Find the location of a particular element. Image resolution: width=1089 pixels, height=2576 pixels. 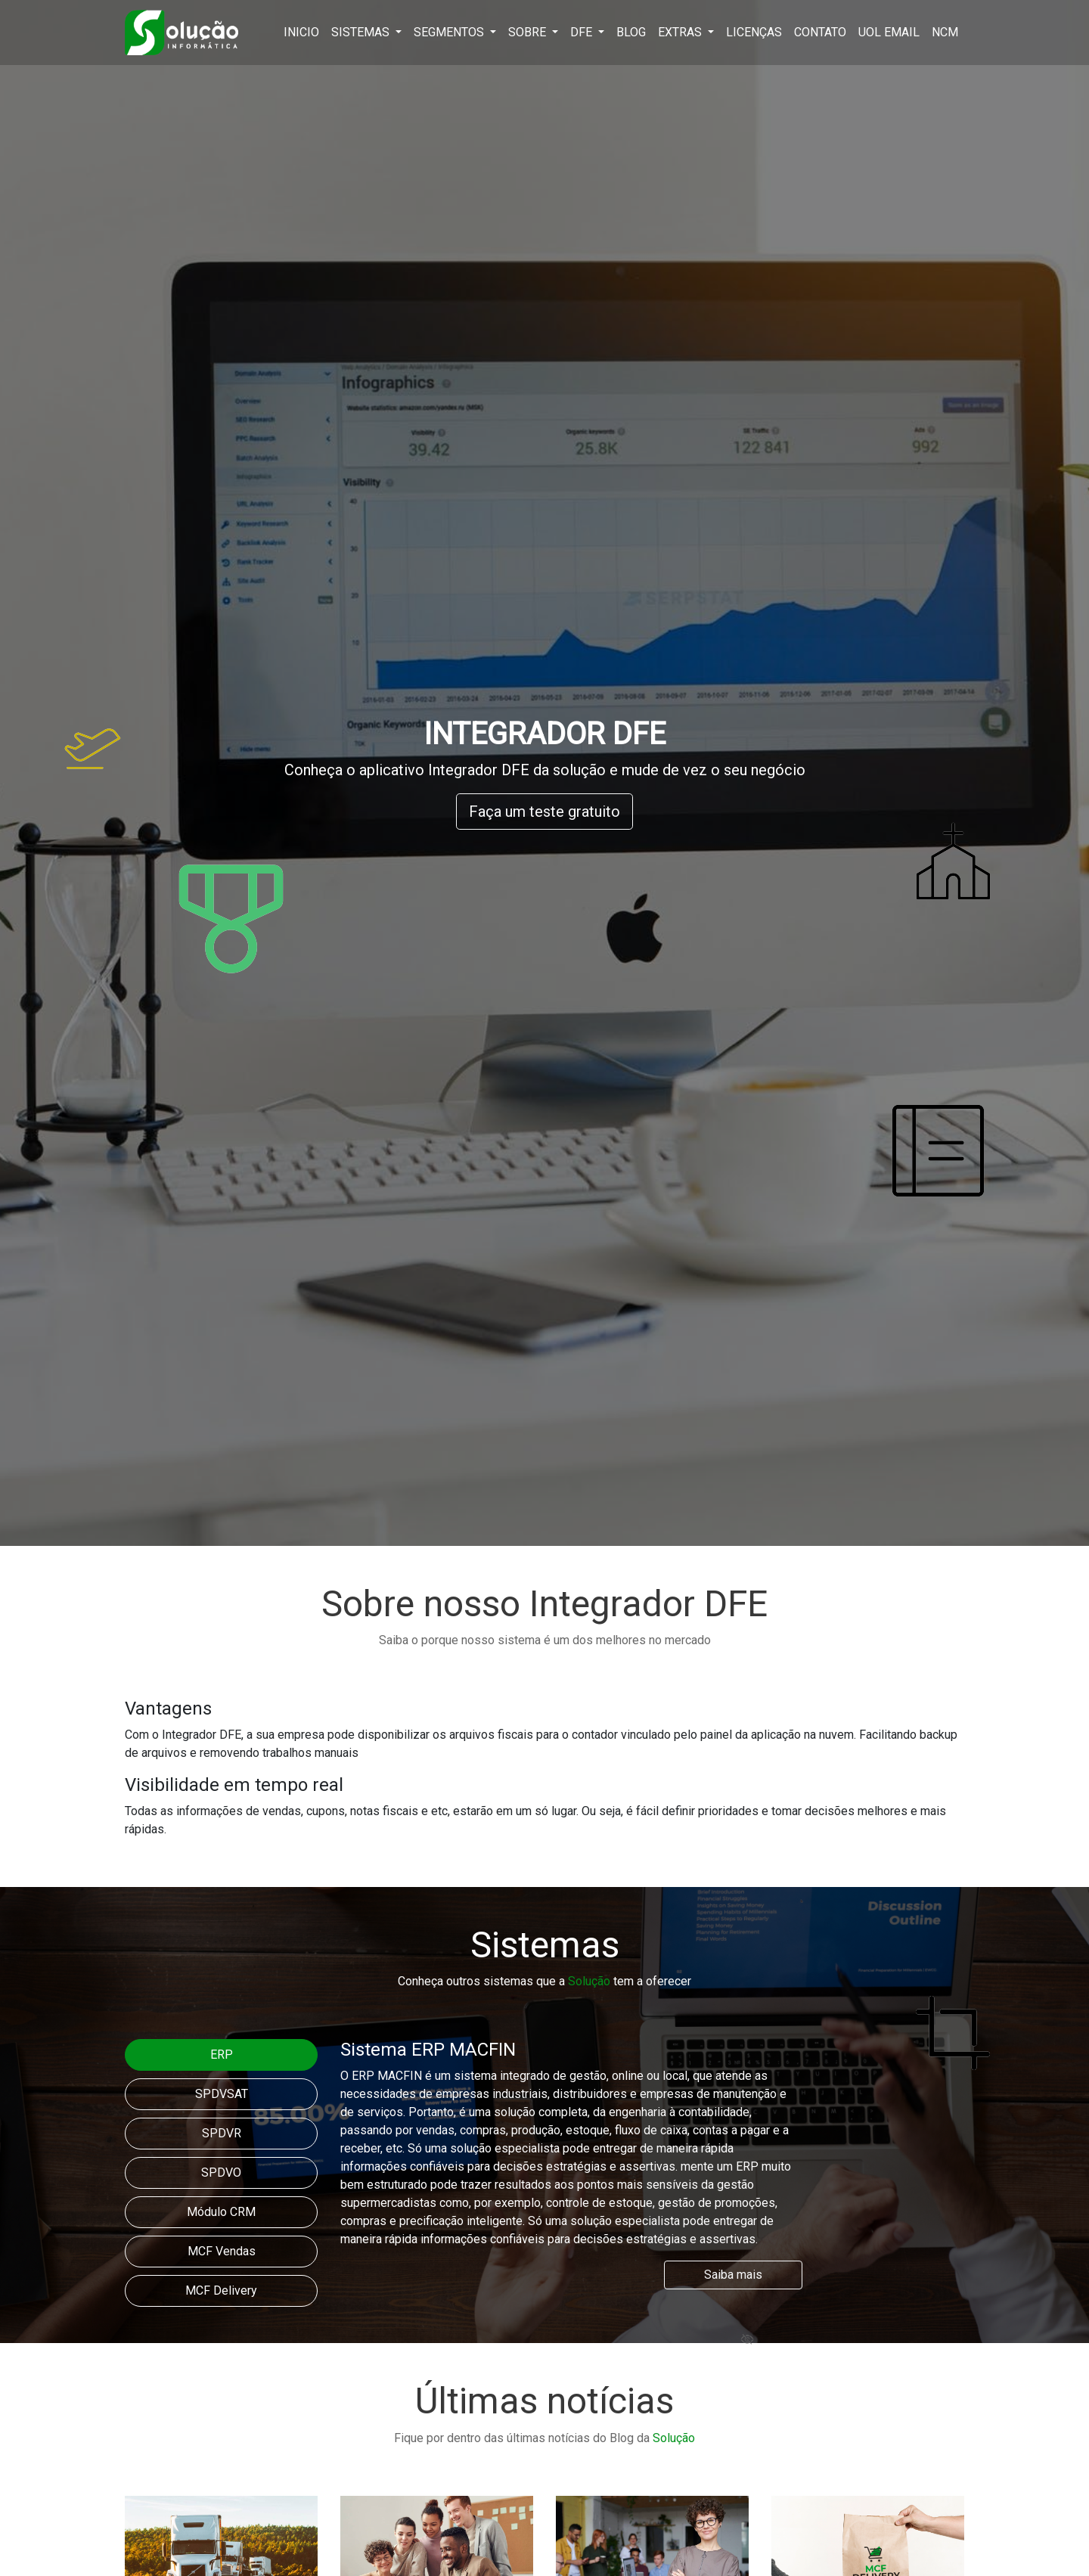

view nearby churches or places of worship is located at coordinates (953, 865).